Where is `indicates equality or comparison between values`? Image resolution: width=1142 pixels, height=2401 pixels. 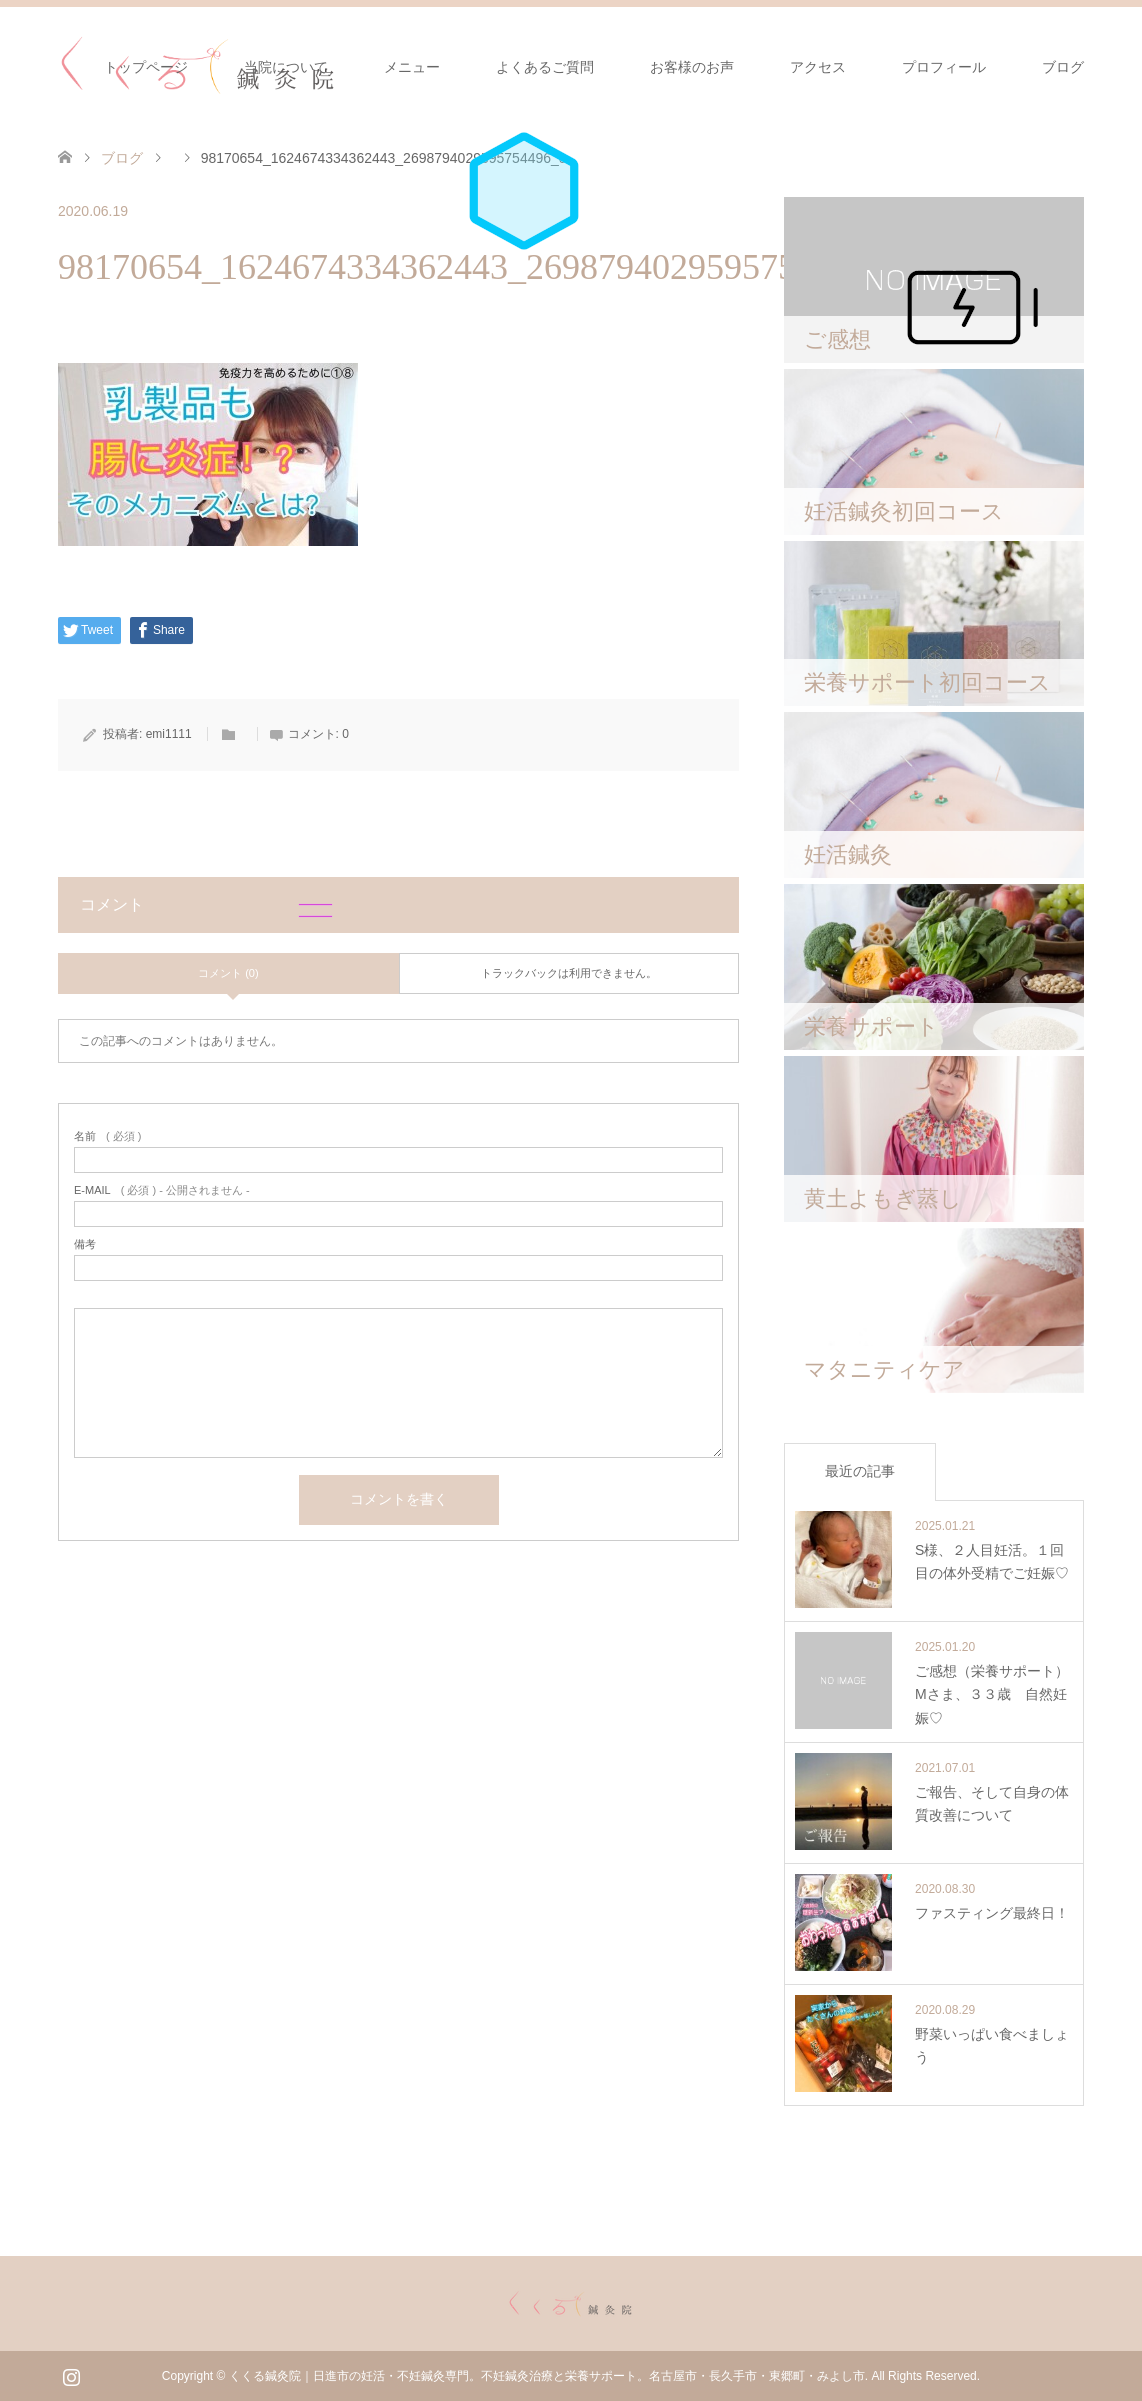
indicates equality or comparison between values is located at coordinates (315, 910).